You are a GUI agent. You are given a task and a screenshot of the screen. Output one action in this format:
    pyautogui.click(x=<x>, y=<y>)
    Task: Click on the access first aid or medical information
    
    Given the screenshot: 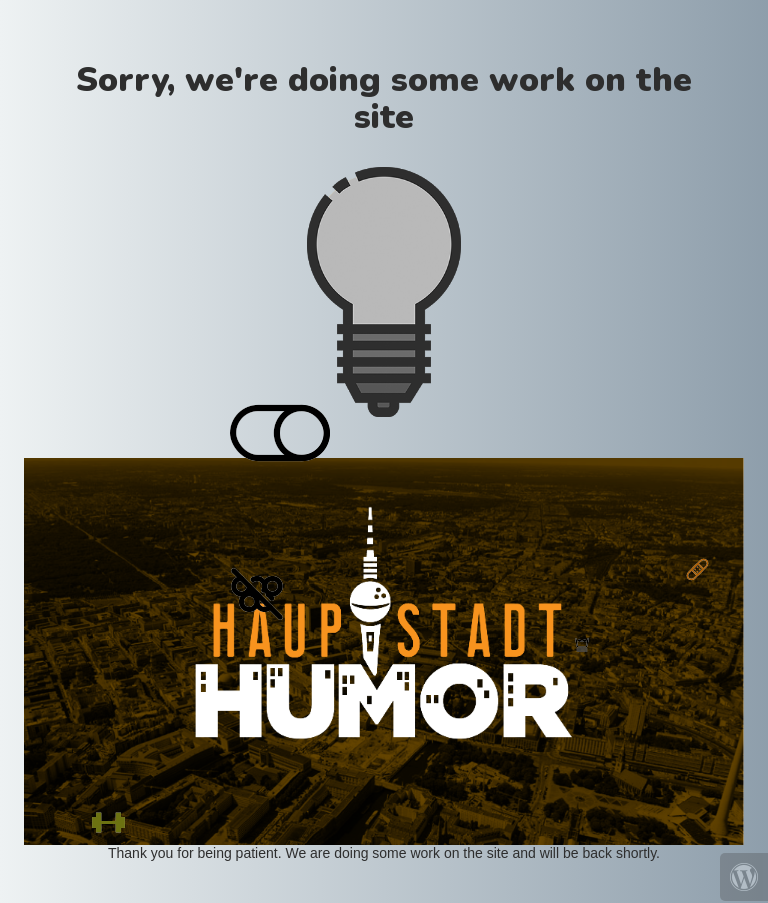 What is the action you would take?
    pyautogui.click(x=697, y=569)
    